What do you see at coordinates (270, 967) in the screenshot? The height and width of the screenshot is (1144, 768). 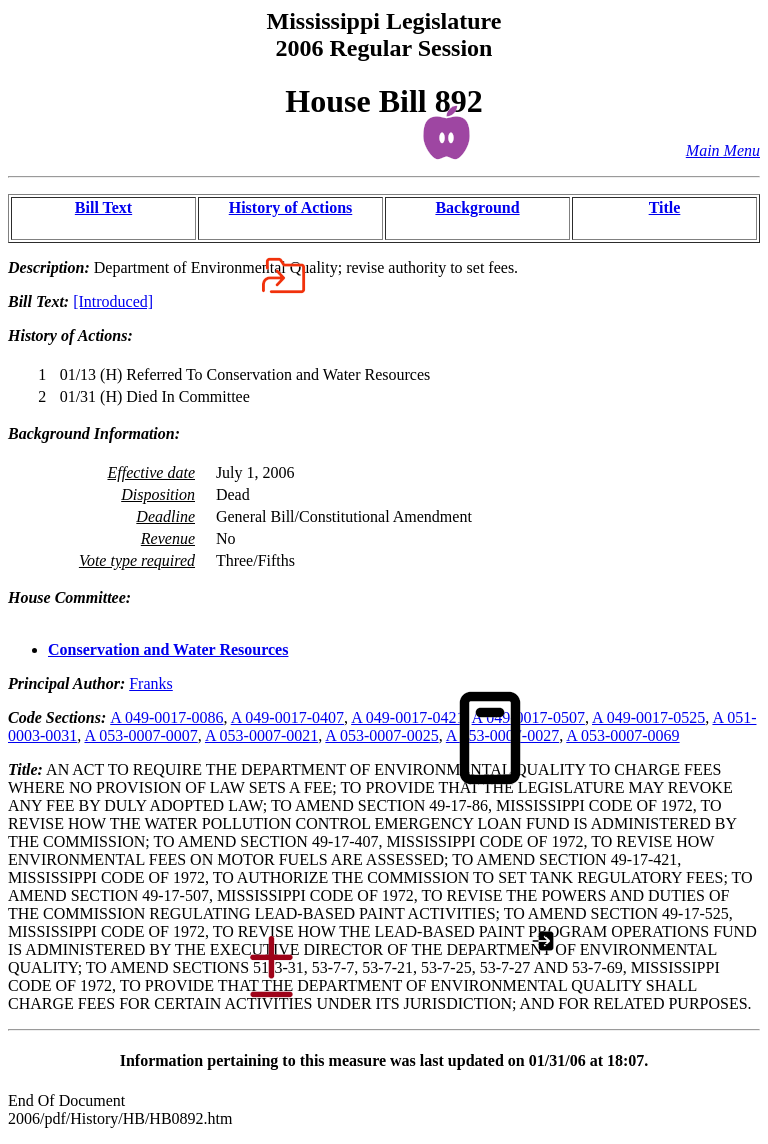 I see `view code differences or changes` at bounding box center [270, 967].